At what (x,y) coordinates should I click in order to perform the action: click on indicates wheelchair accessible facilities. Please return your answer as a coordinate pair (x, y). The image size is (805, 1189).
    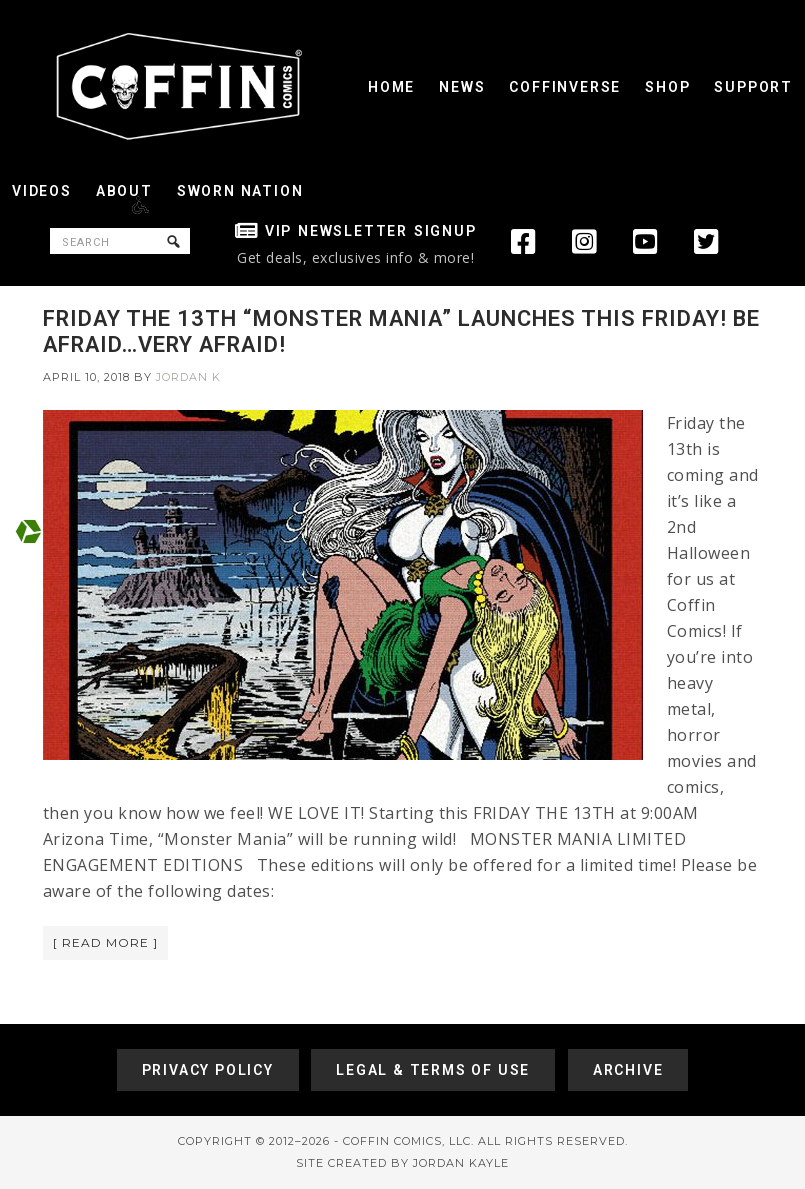
    Looking at the image, I should click on (140, 205).